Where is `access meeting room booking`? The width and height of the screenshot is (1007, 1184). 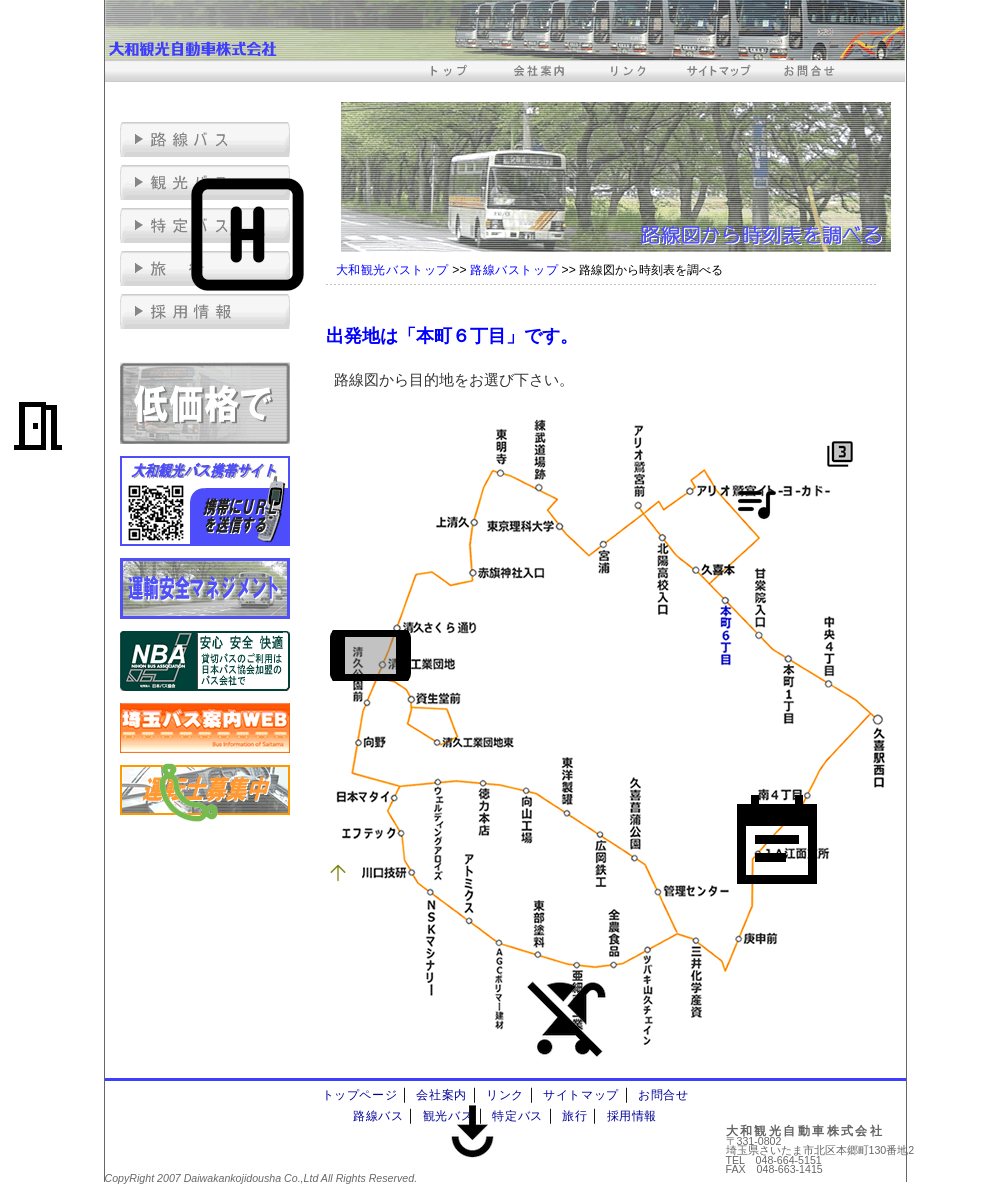
access meeting room booking is located at coordinates (38, 426).